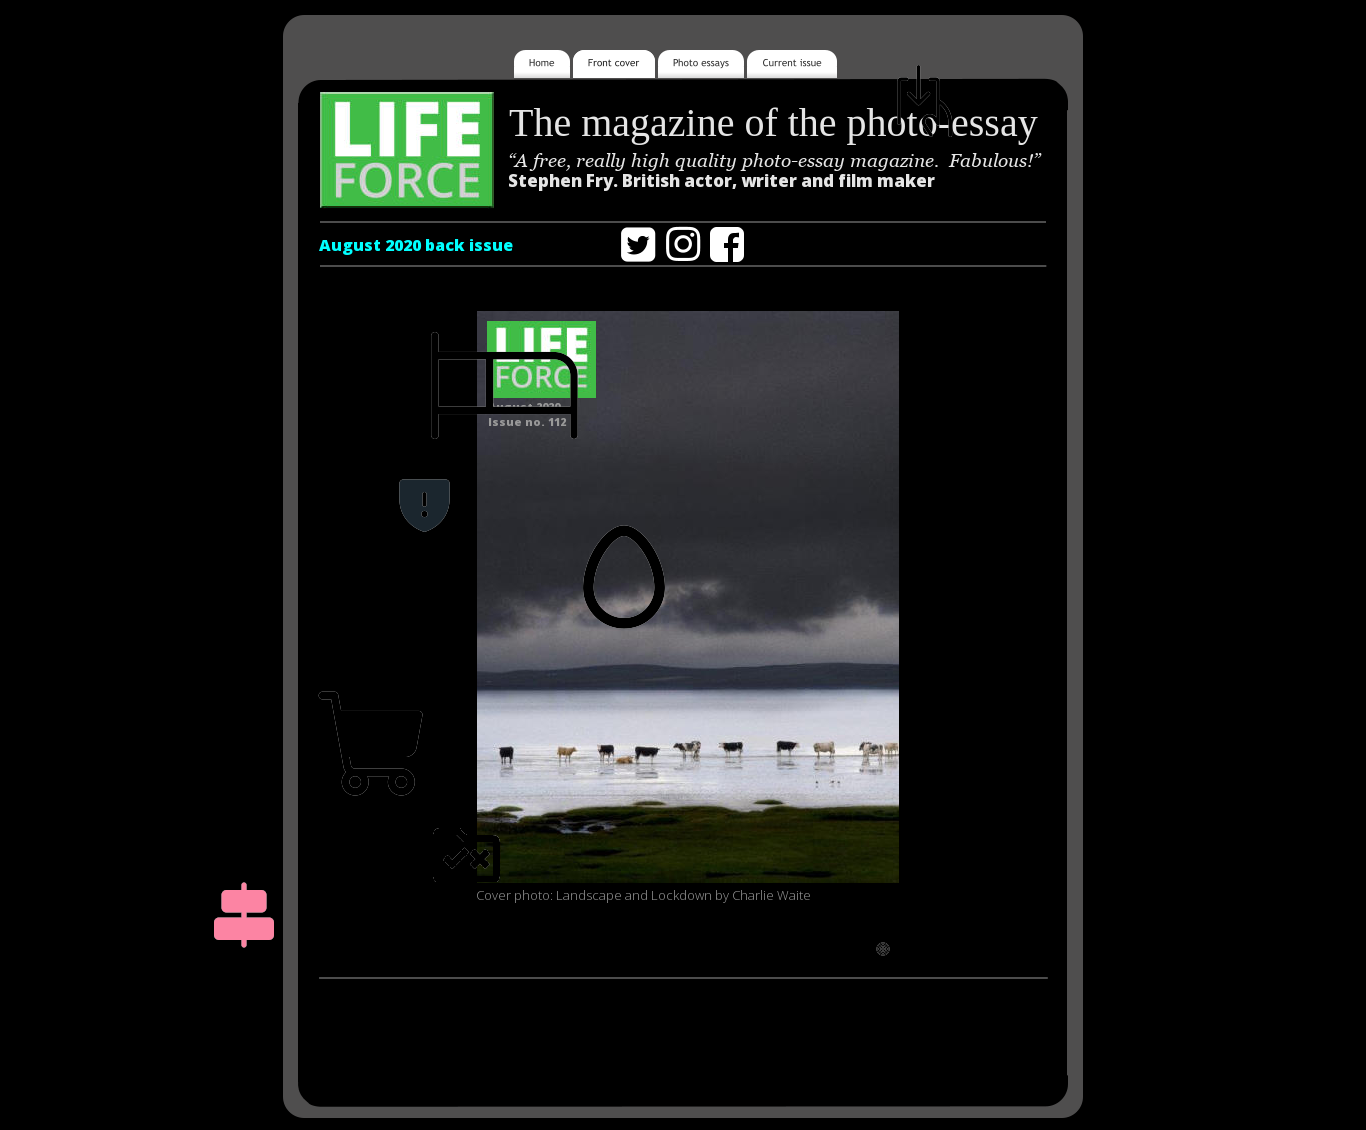 This screenshot has width=1366, height=1130. I want to click on access folder with validation rules, so click(466, 855).